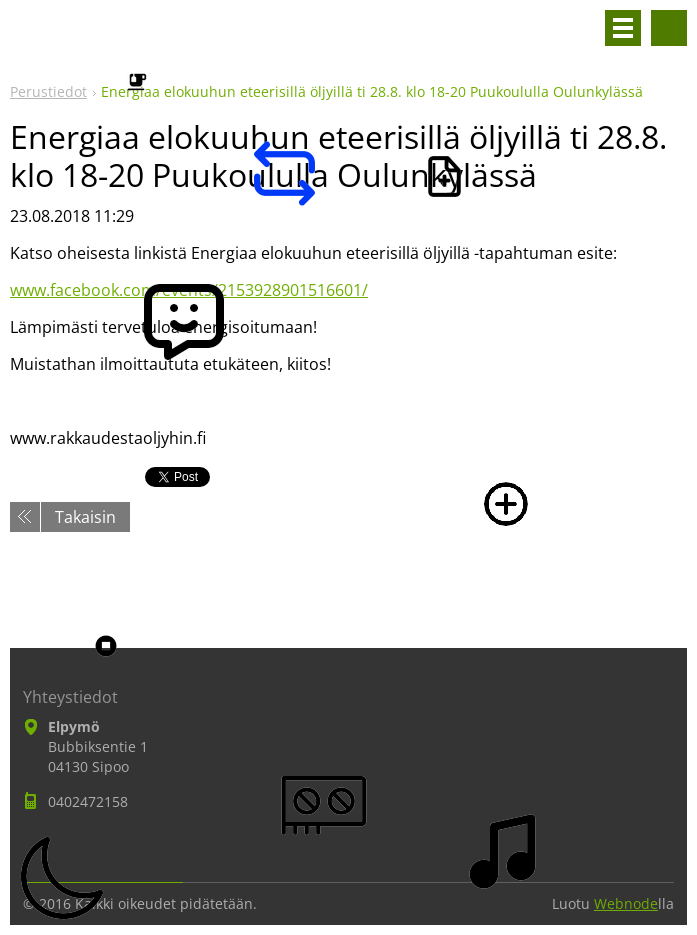 This screenshot has width=697, height=935. Describe the element at coordinates (137, 82) in the screenshot. I see `access food and beverage emoji category` at that location.